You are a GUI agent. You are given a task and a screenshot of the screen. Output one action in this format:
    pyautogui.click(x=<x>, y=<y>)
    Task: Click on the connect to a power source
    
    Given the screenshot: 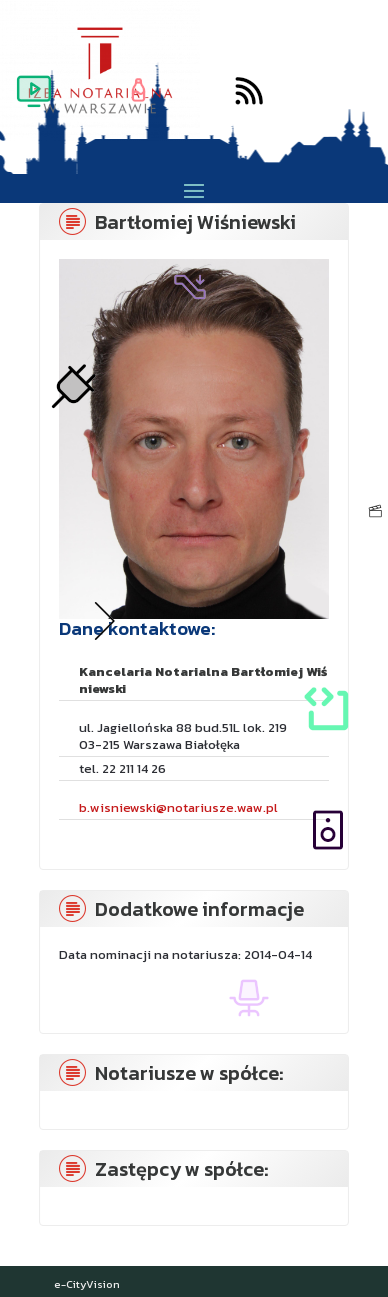 What is the action you would take?
    pyautogui.click(x=73, y=387)
    